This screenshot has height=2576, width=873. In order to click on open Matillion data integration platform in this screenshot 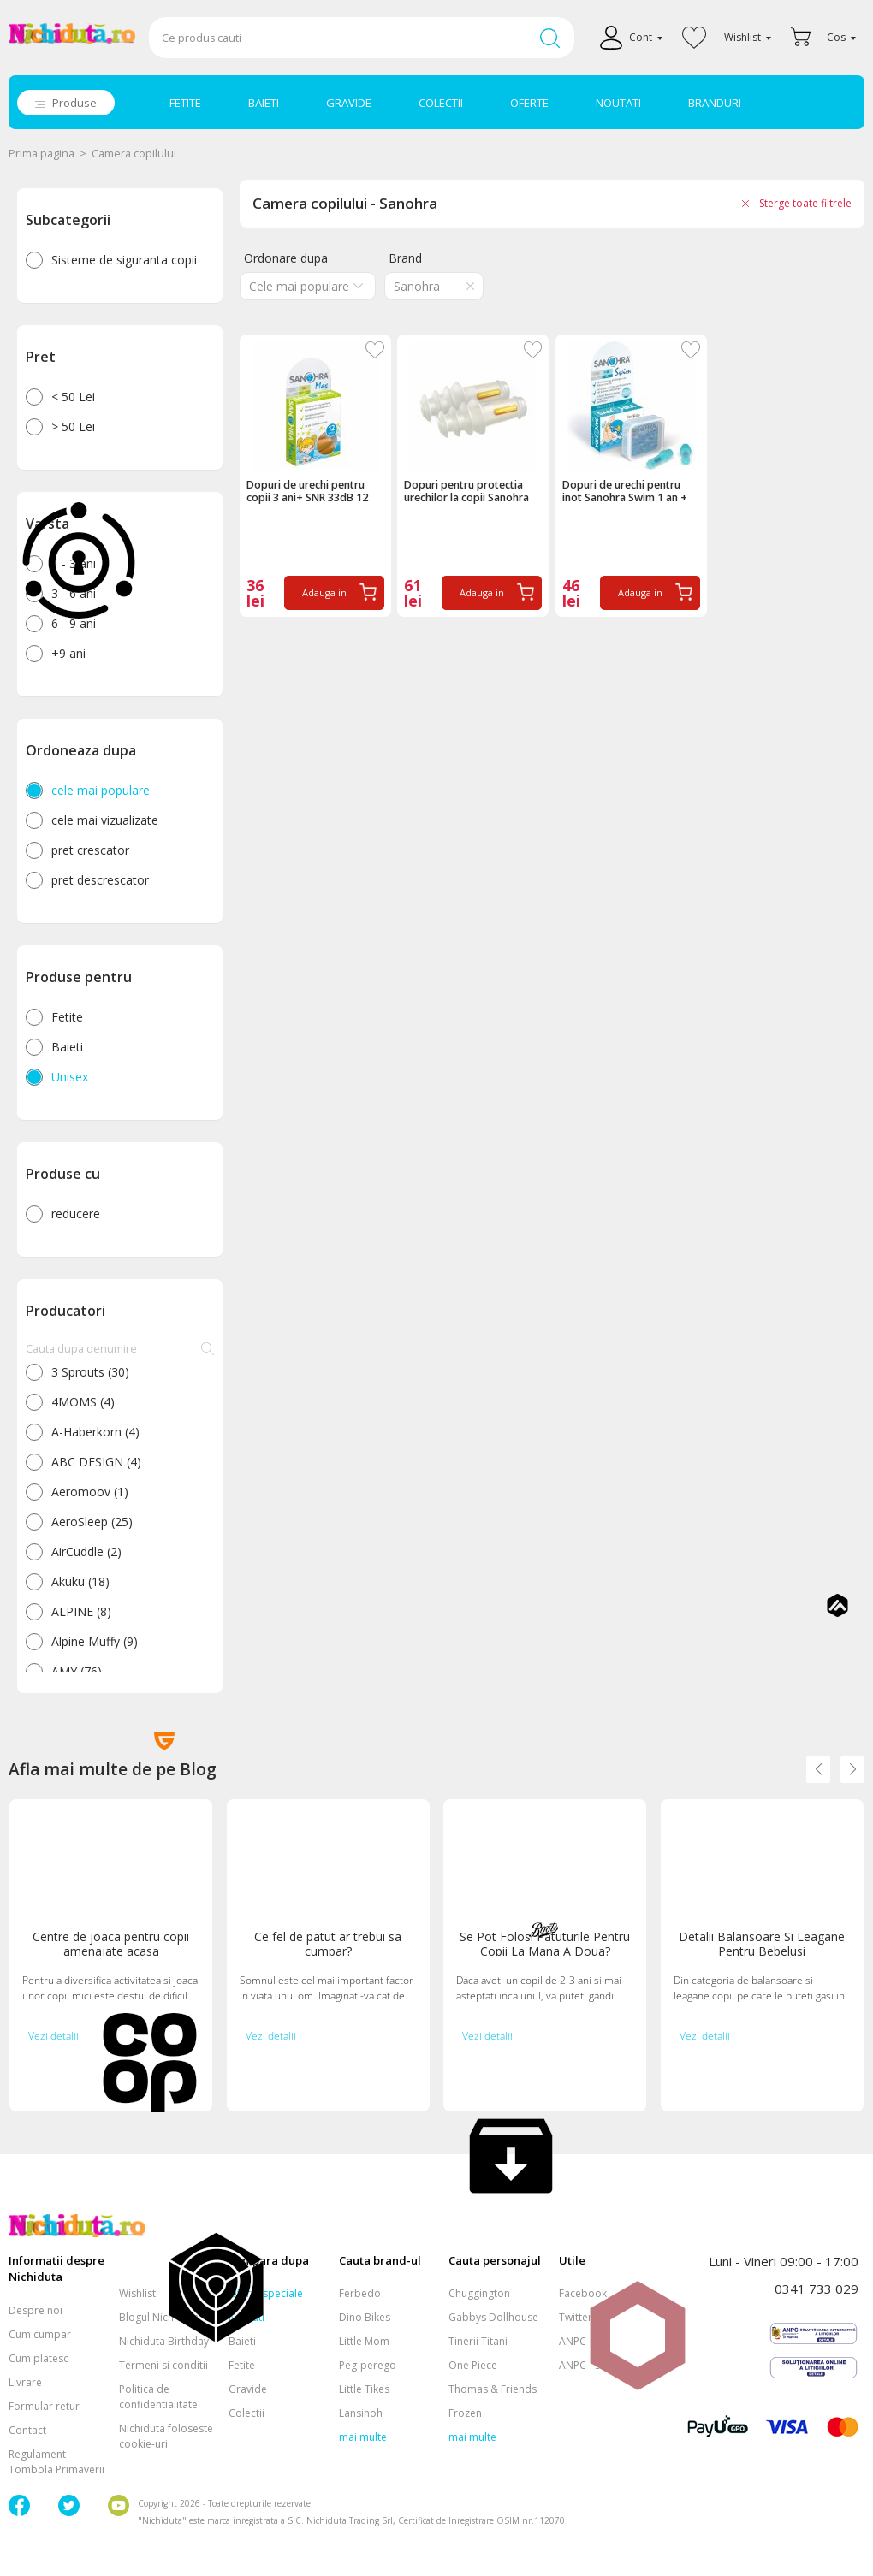, I will do `click(837, 1605)`.